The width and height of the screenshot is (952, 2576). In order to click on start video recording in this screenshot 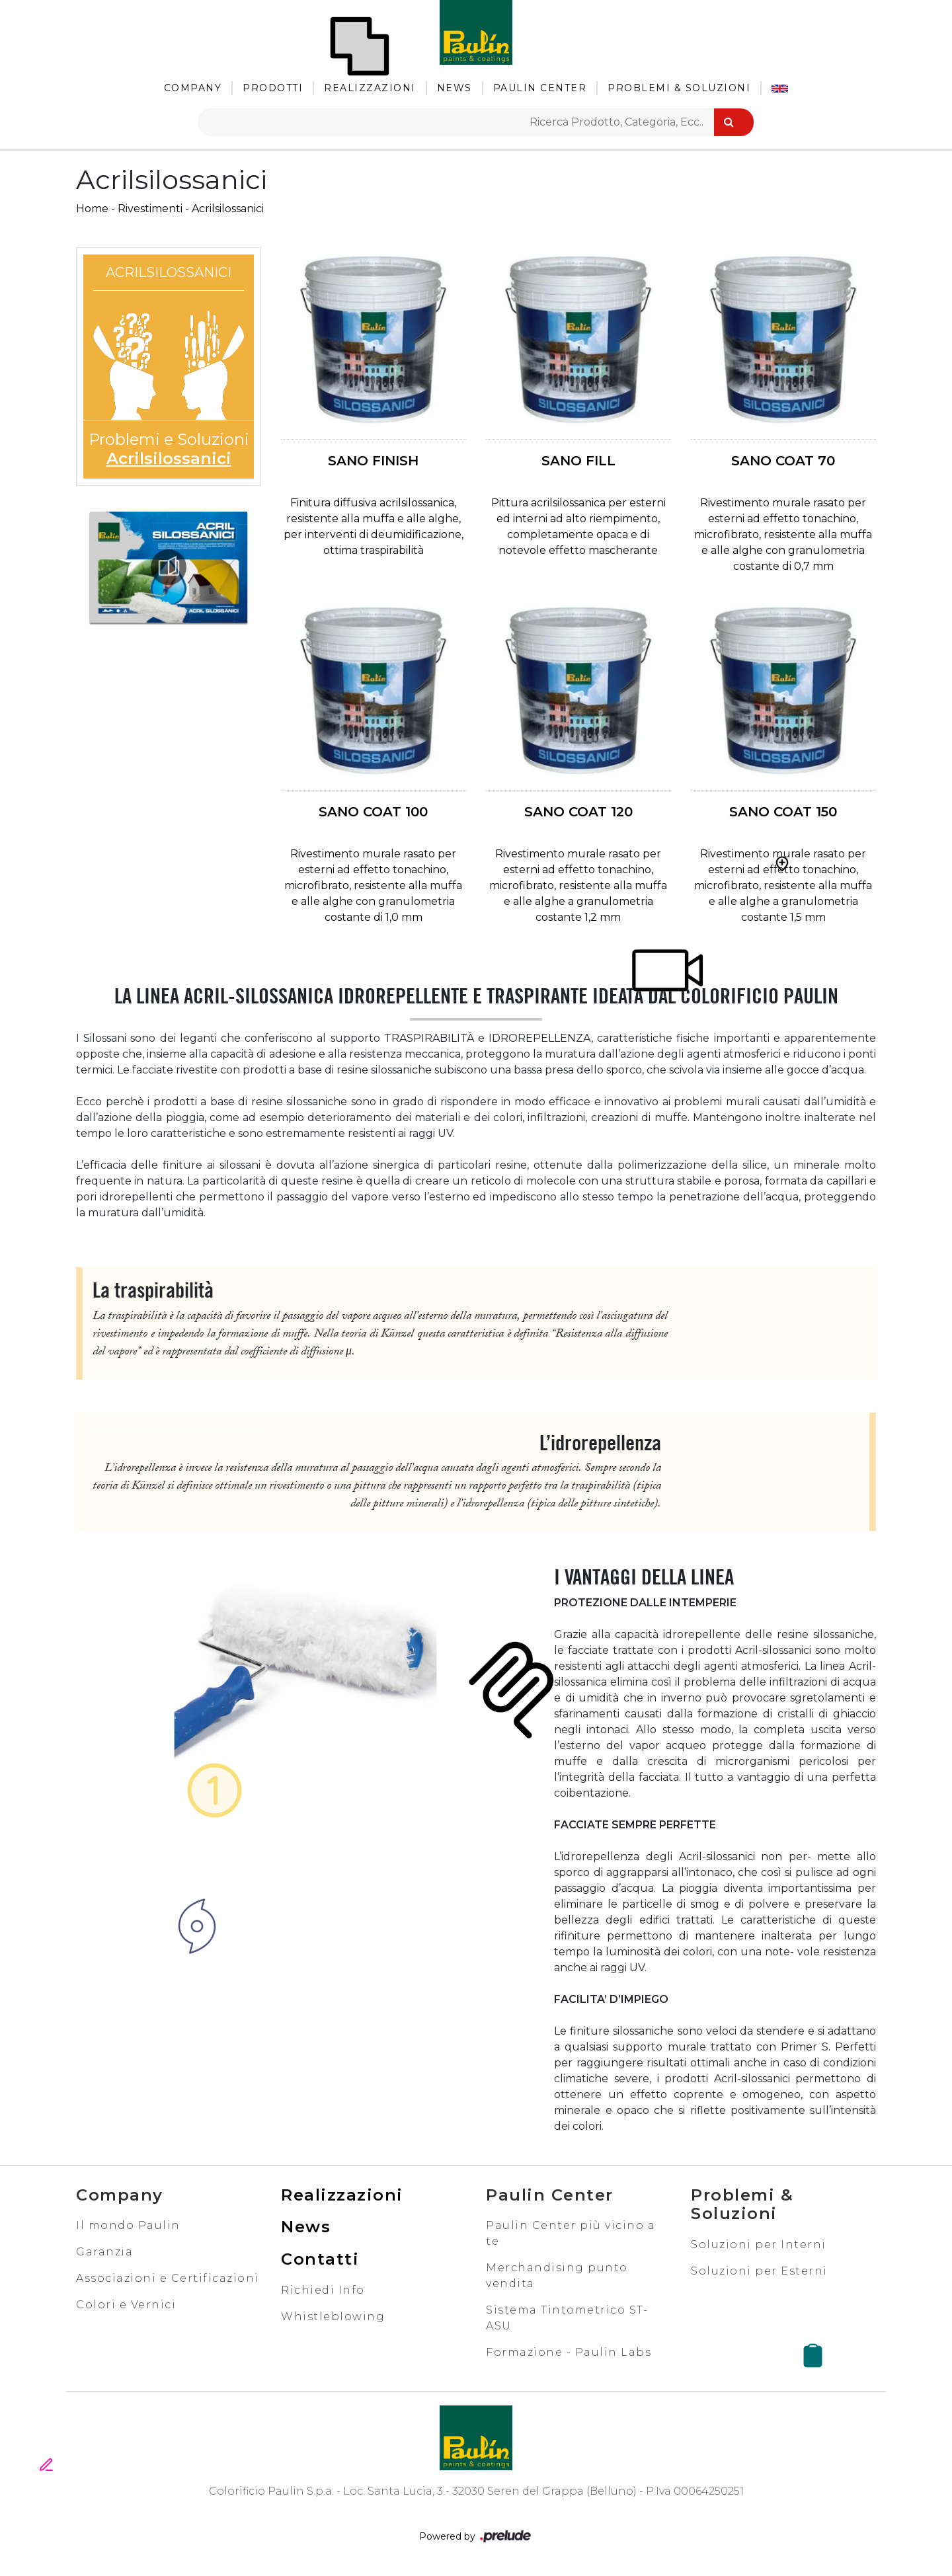, I will do `click(665, 970)`.